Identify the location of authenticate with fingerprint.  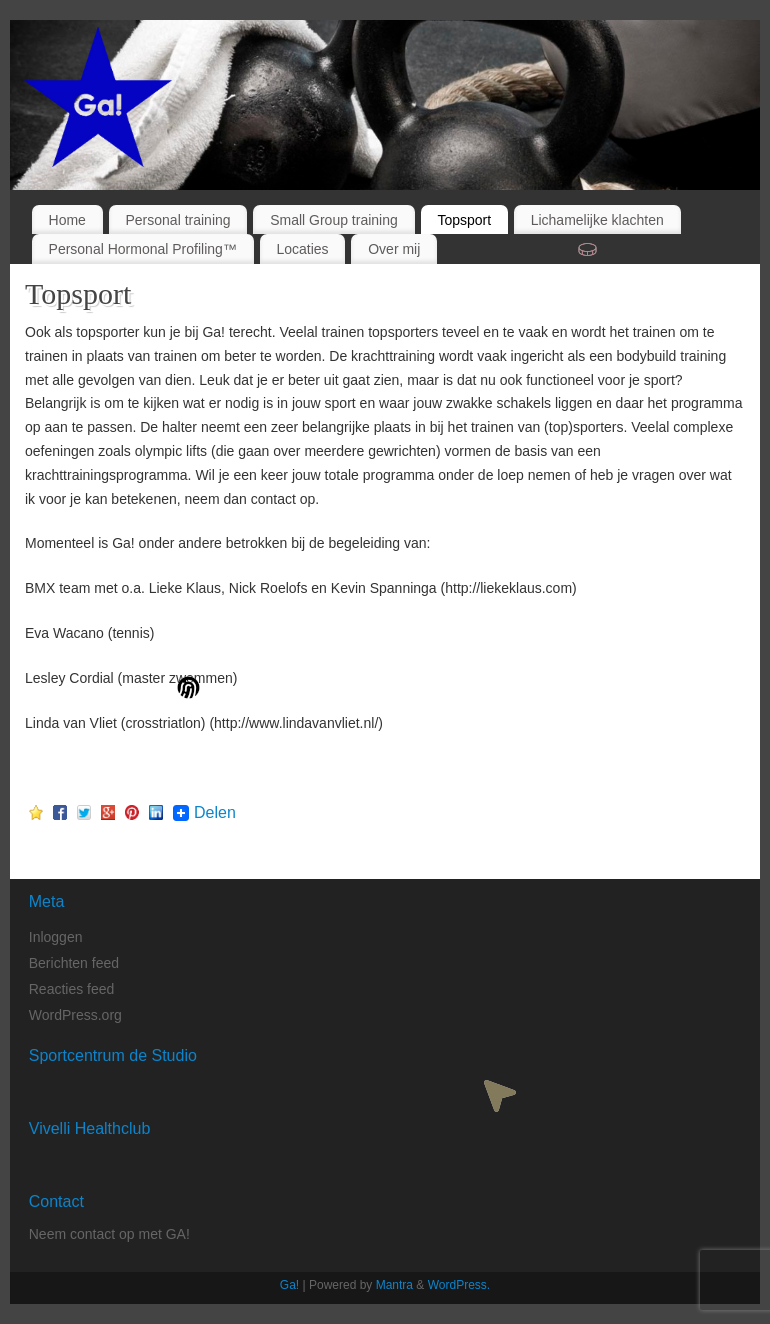
(188, 687).